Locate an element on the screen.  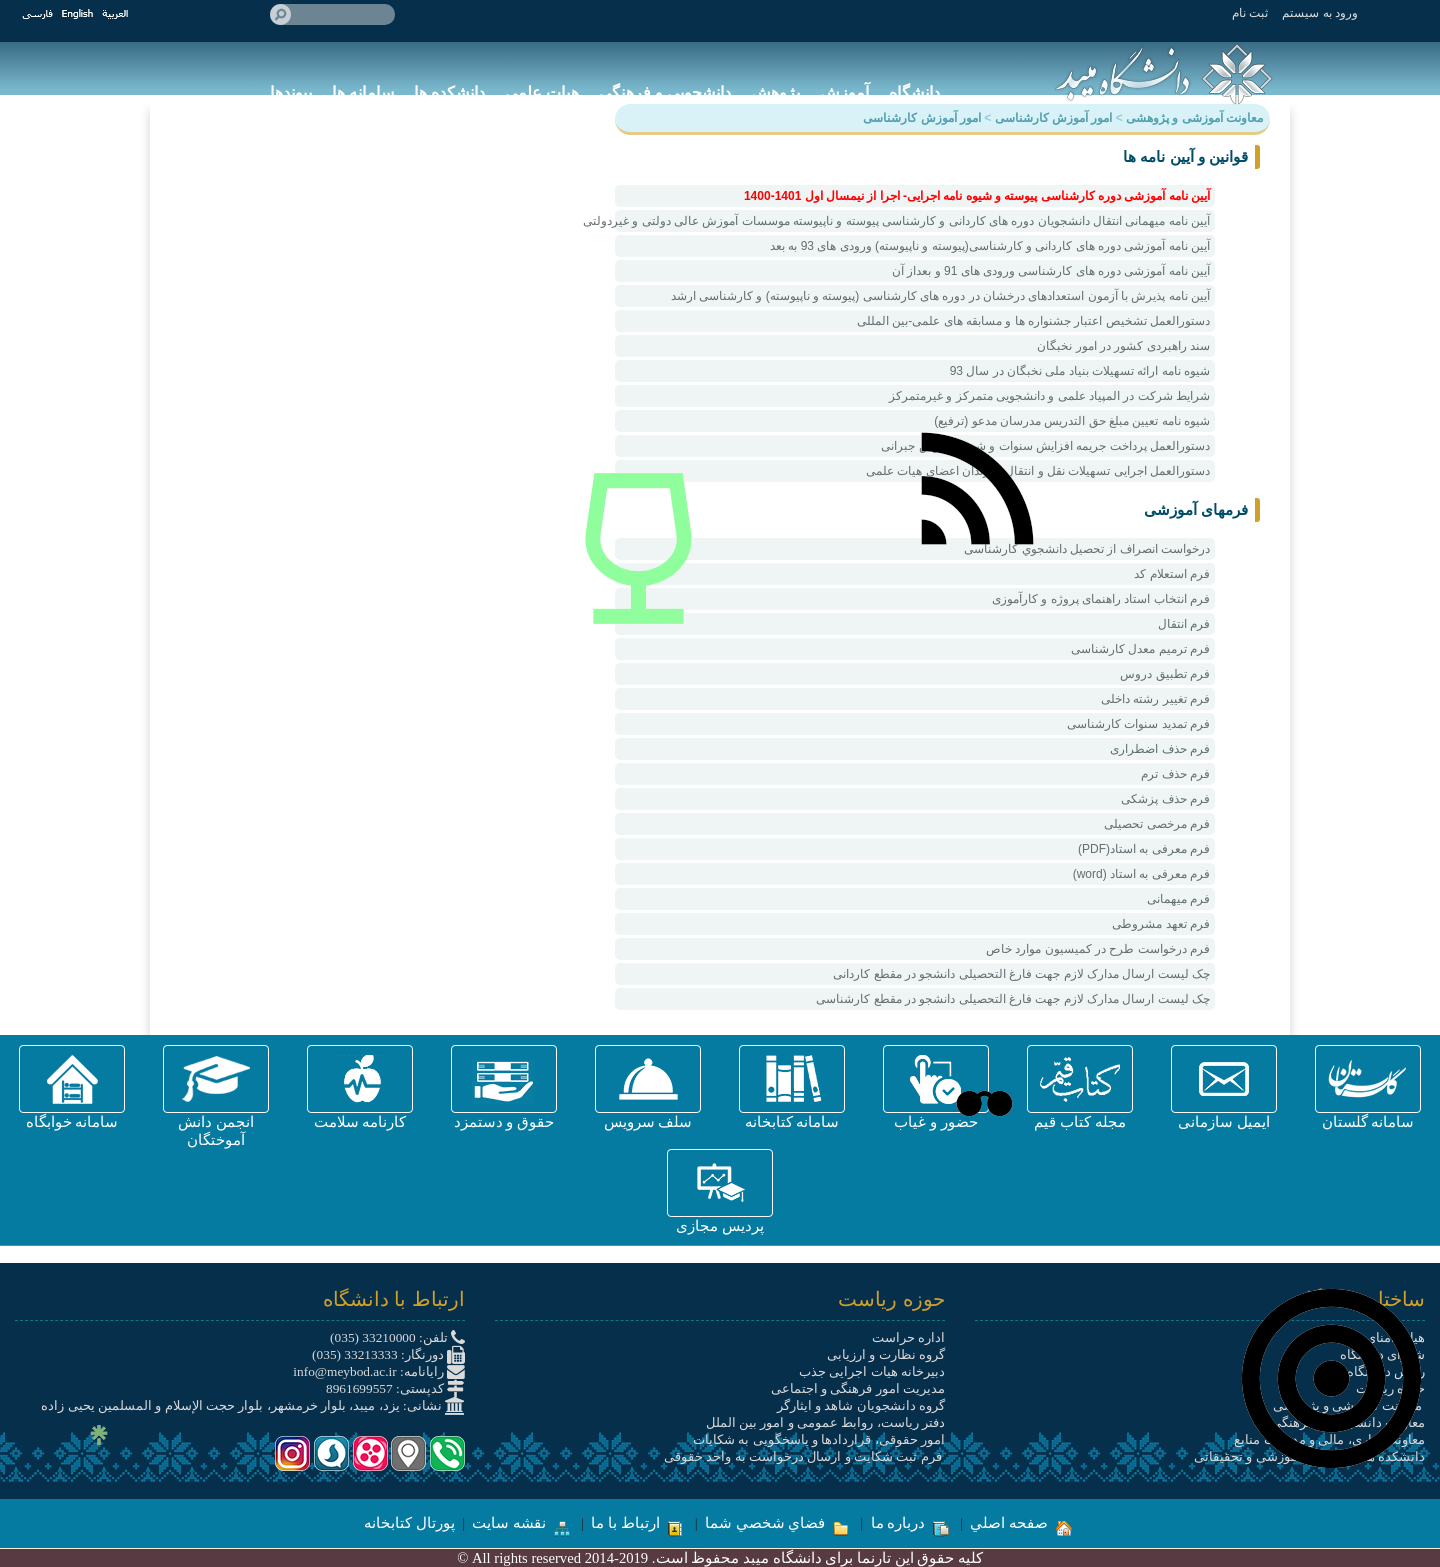
visit linktree profile is located at coordinates (99, 1435).